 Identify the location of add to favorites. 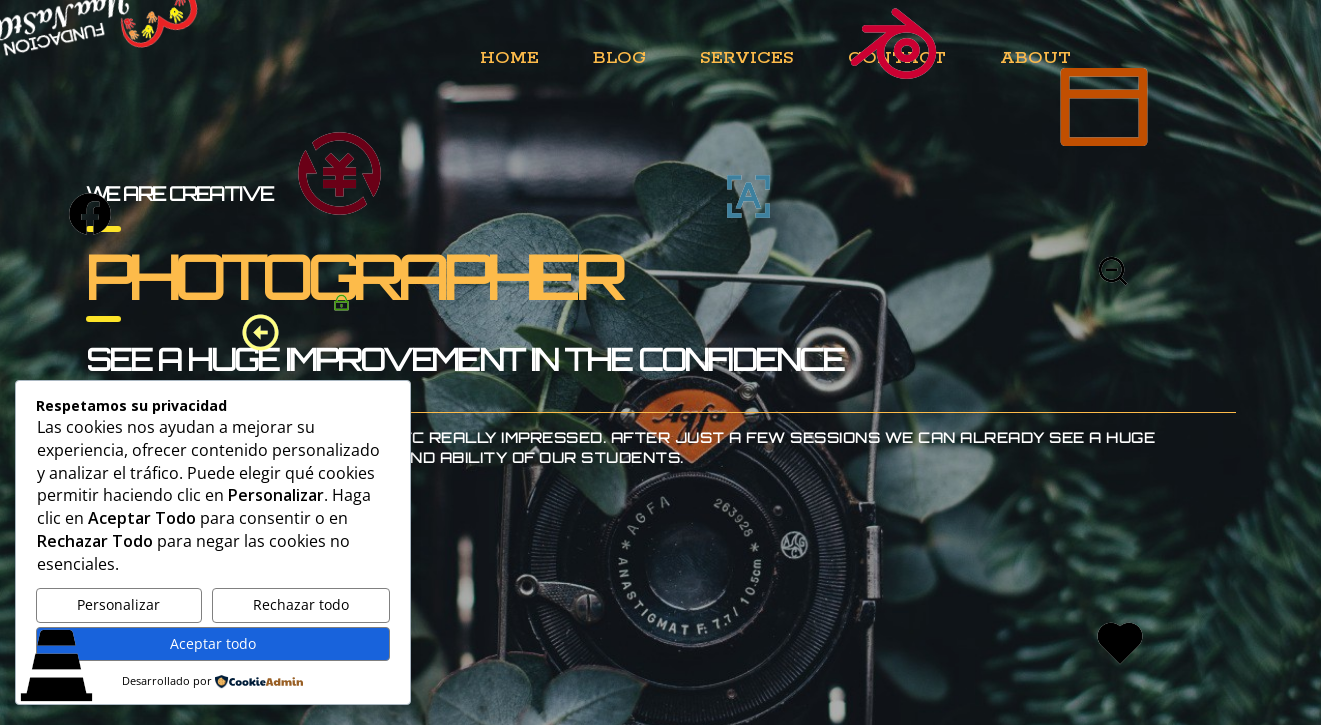
(1120, 643).